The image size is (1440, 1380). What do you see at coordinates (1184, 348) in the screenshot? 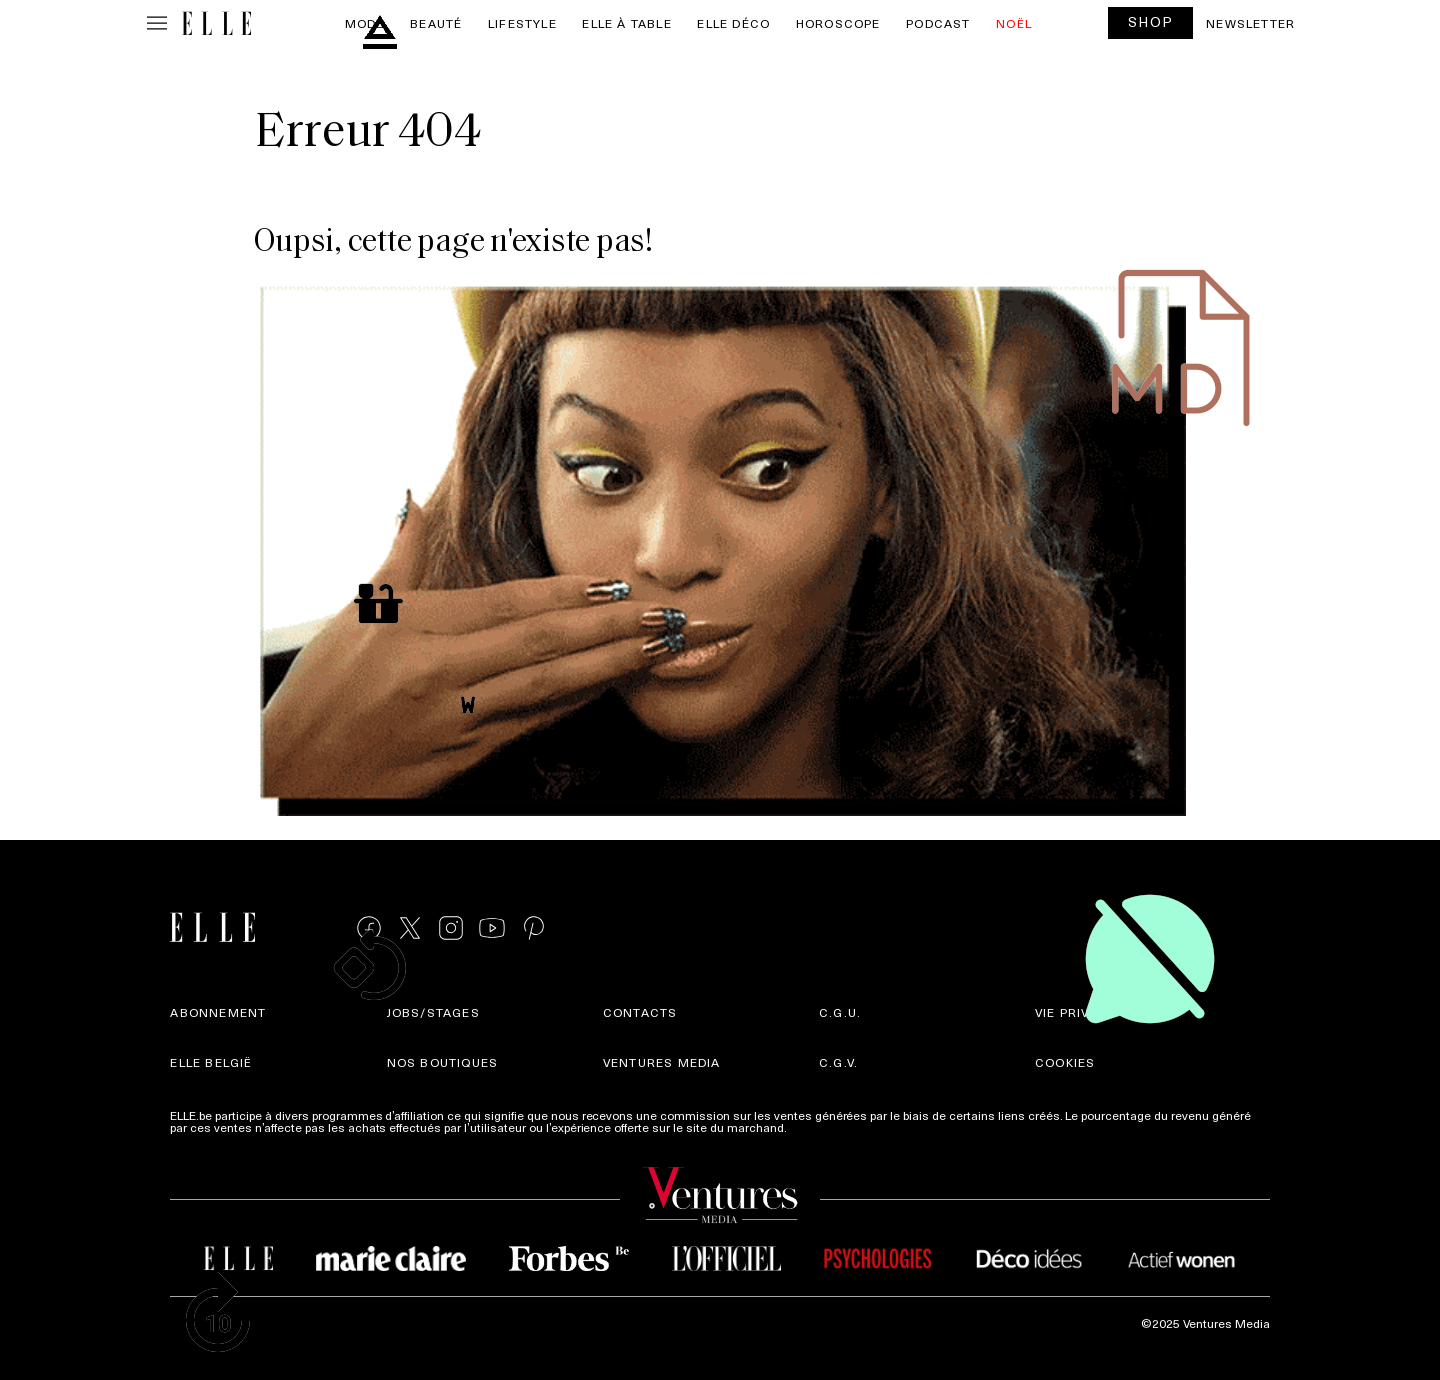
I see `open a markdown file` at bounding box center [1184, 348].